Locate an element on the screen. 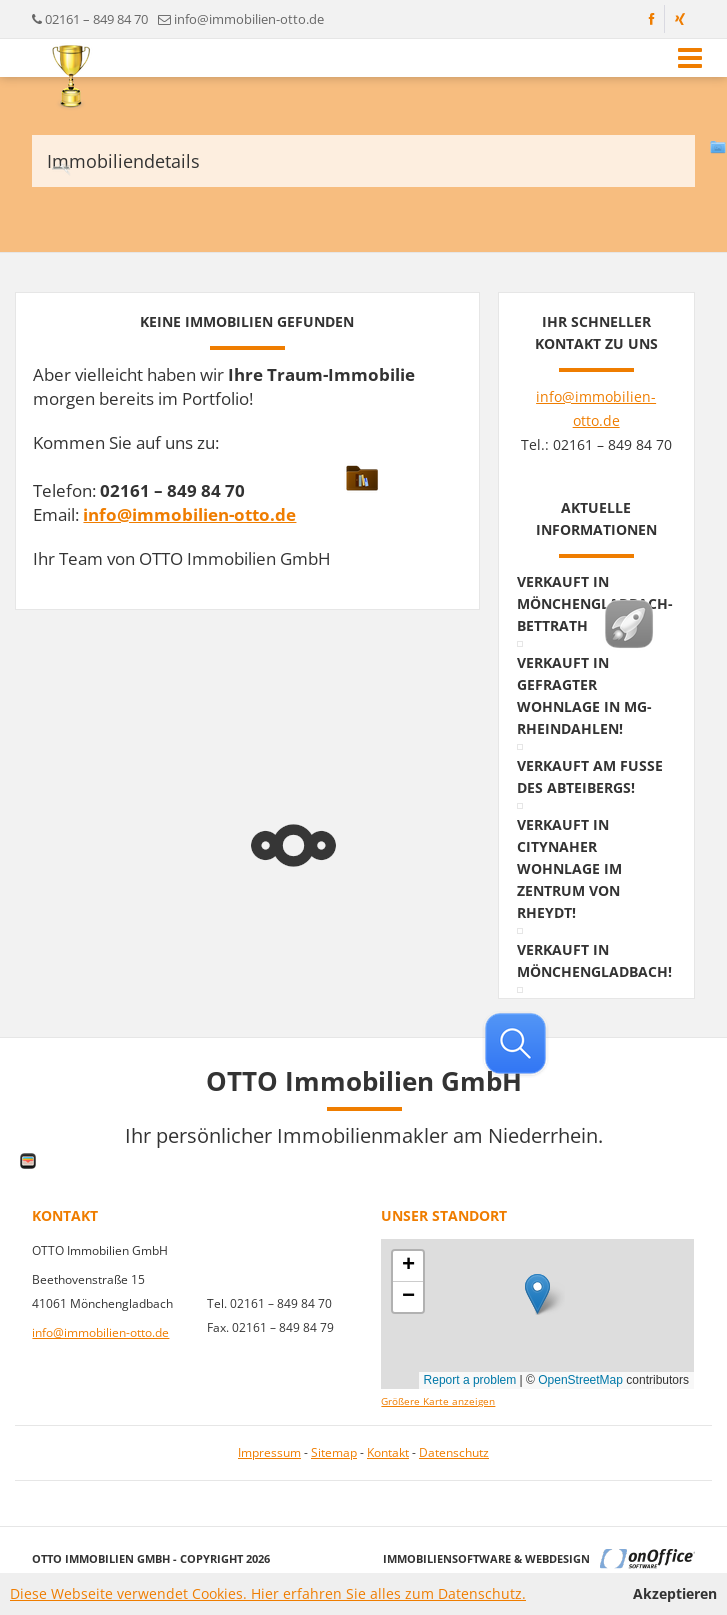  open the games app or game center is located at coordinates (629, 624).